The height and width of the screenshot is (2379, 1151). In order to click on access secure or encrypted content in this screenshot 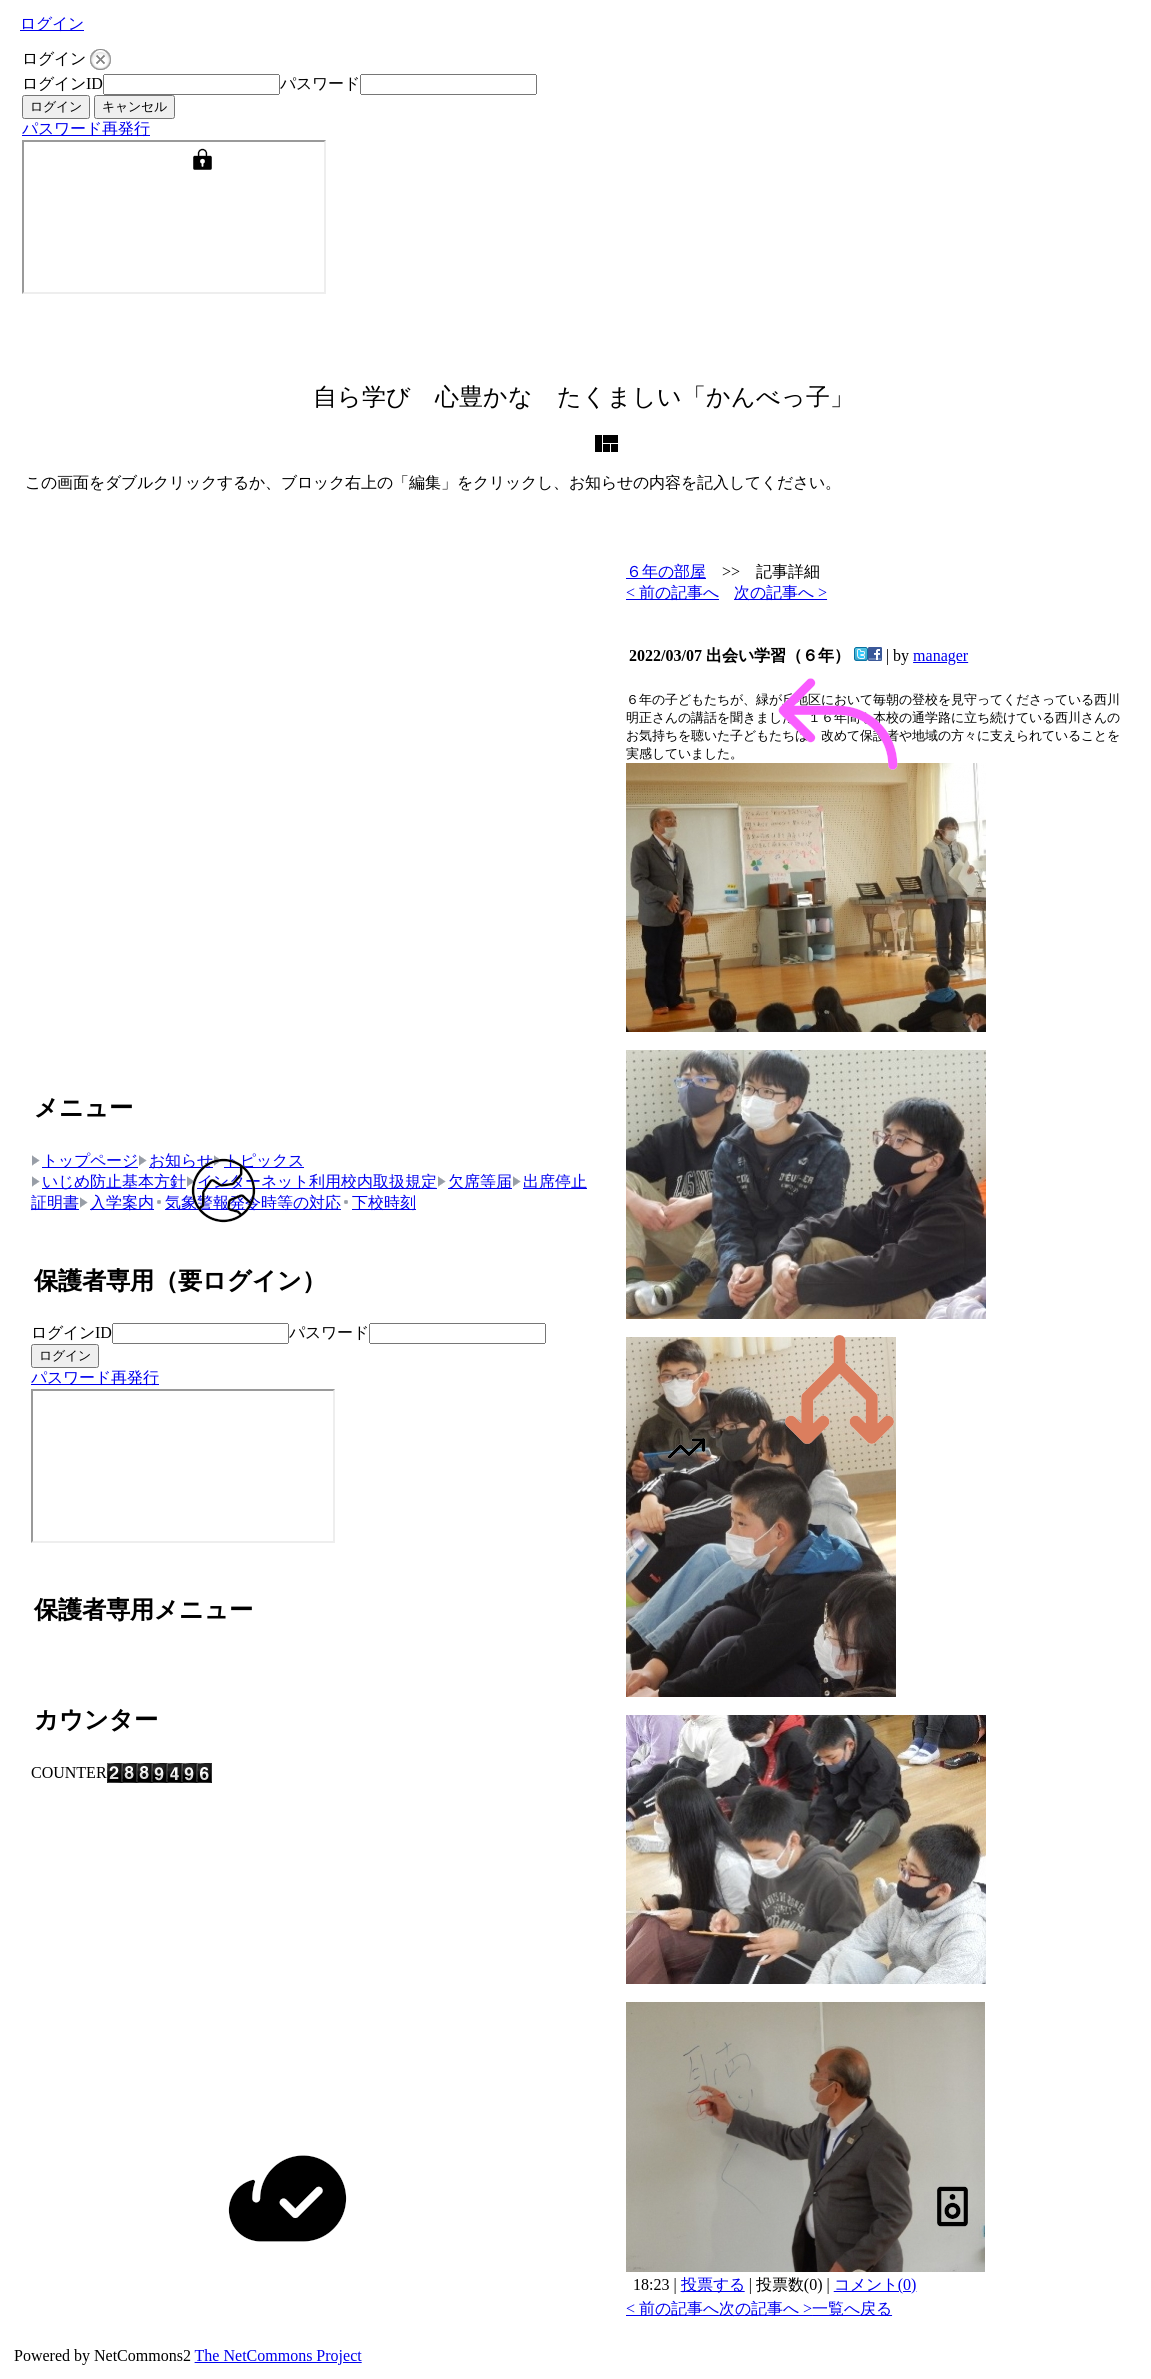, I will do `click(202, 160)`.